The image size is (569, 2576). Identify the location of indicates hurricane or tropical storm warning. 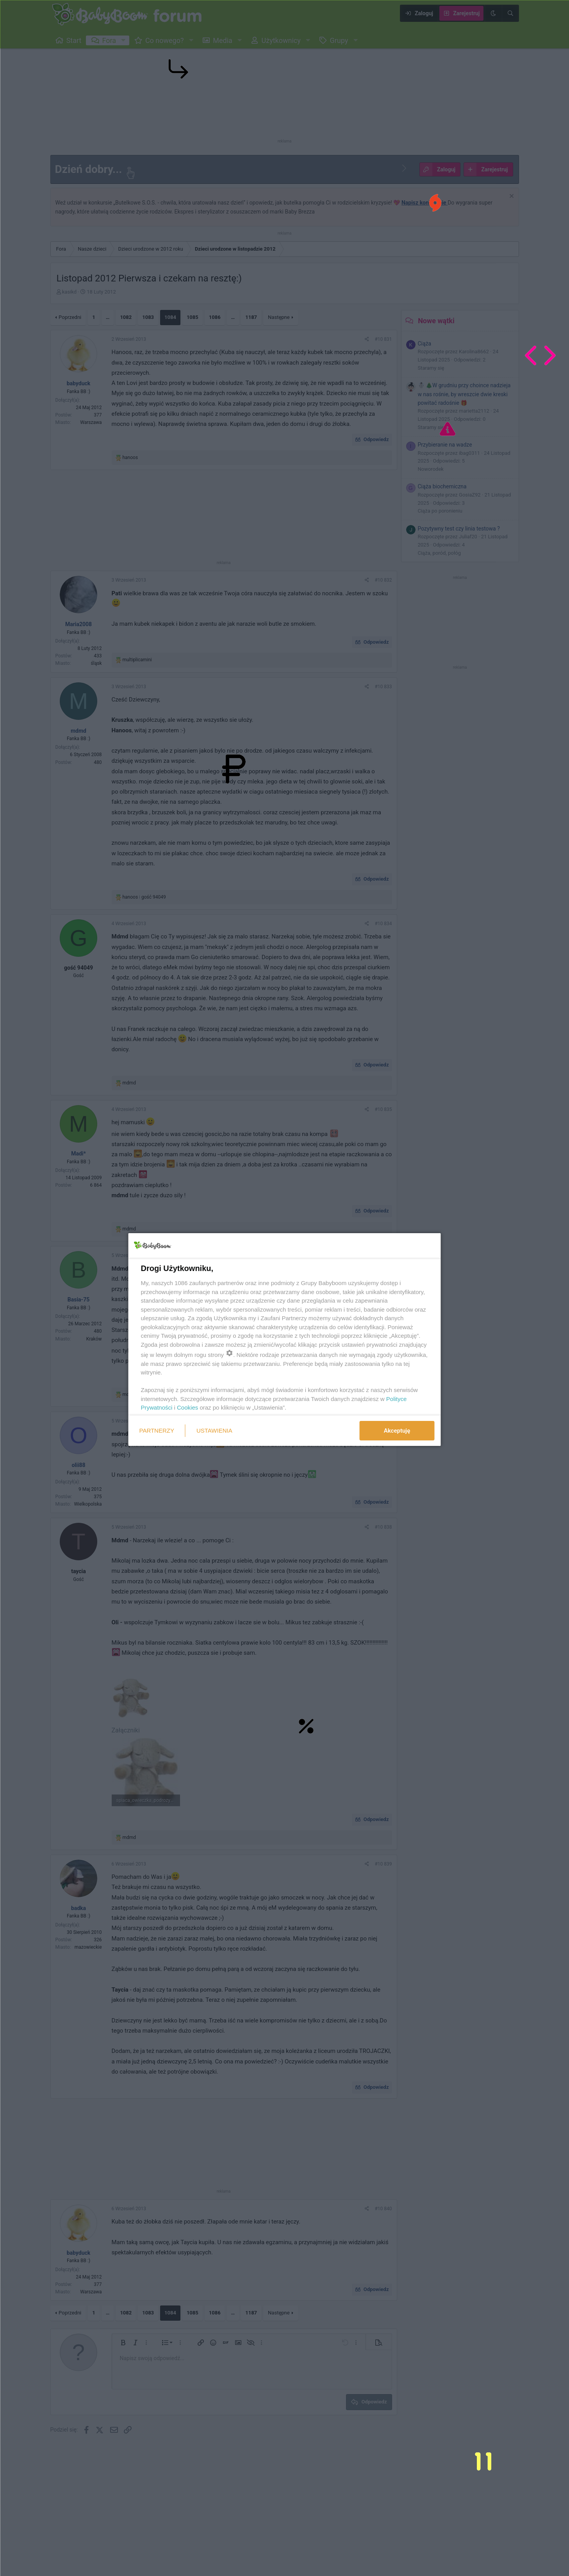
(435, 203).